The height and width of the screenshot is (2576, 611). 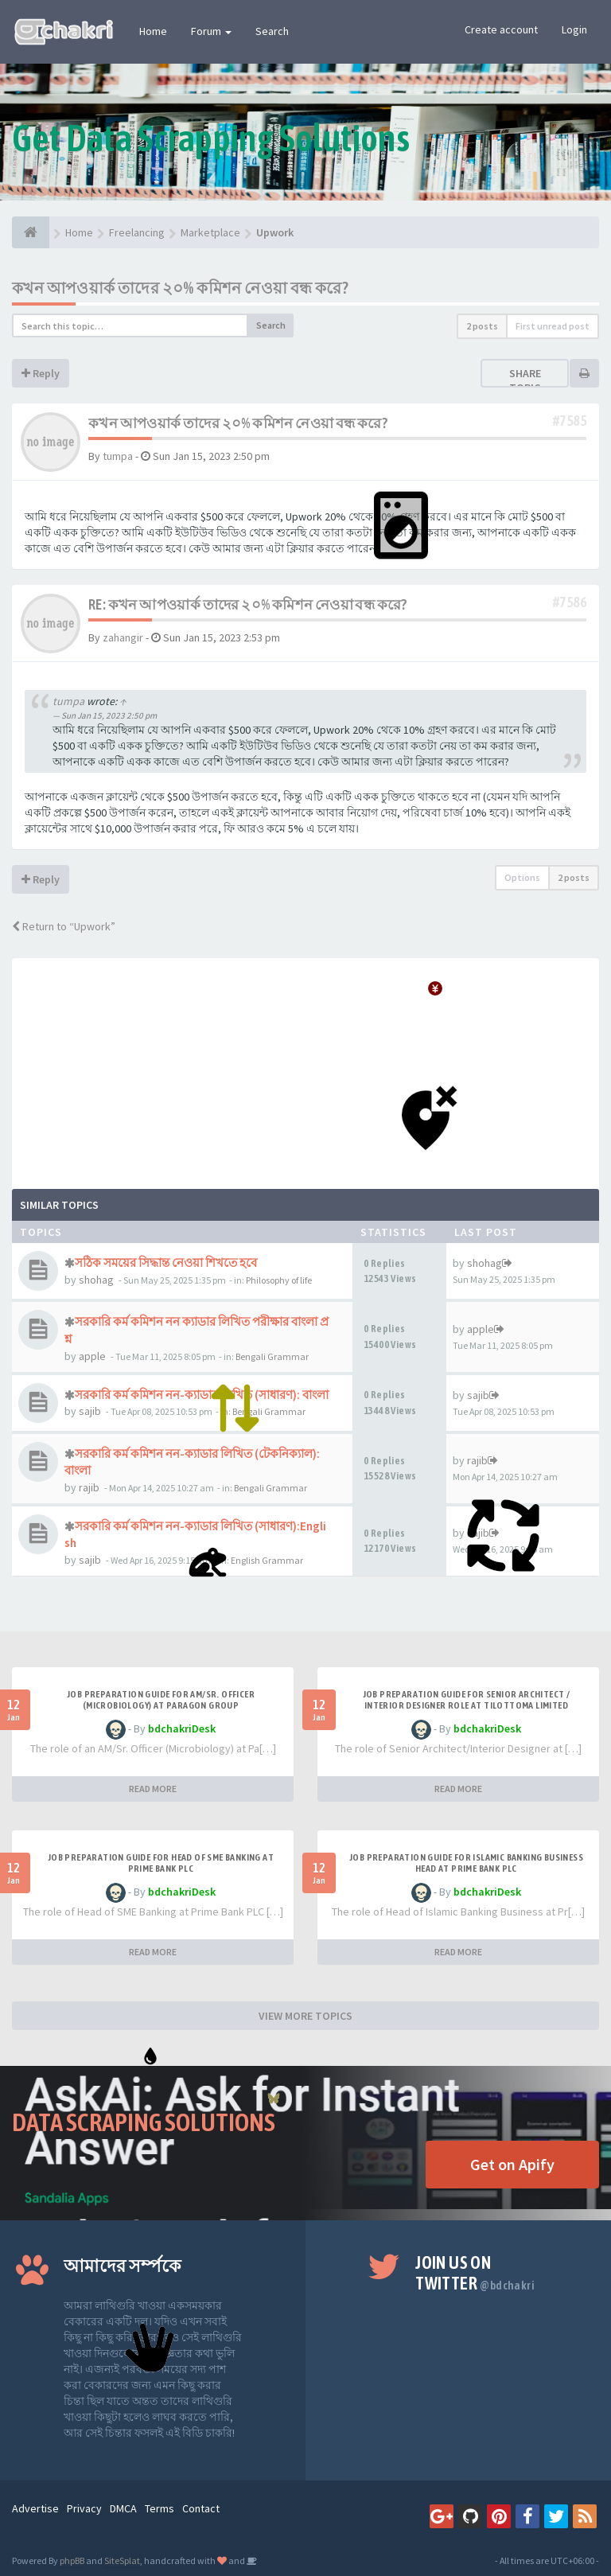 What do you see at coordinates (235, 1408) in the screenshot?
I see `adjust vertical size or height` at bounding box center [235, 1408].